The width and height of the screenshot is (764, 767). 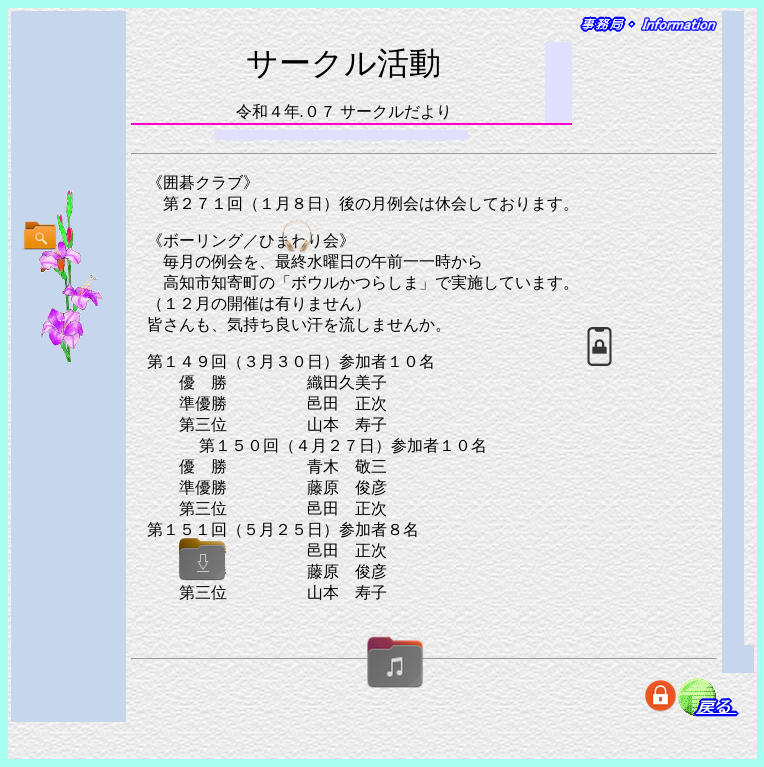 What do you see at coordinates (40, 237) in the screenshot?
I see `access saved search queries` at bounding box center [40, 237].